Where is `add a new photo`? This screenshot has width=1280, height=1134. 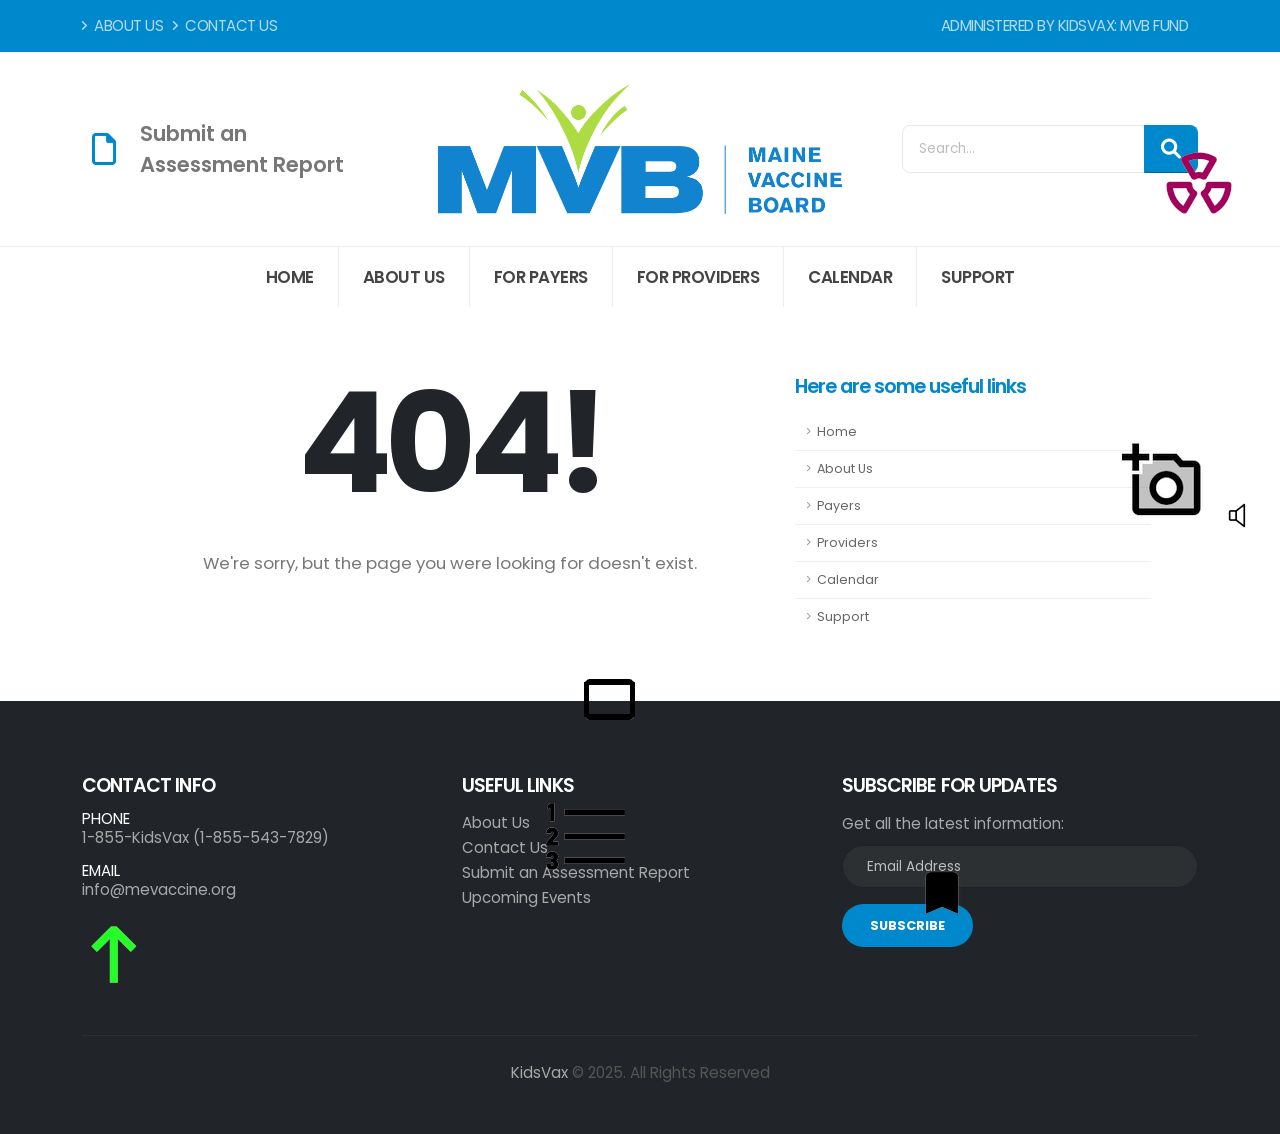
add a new photo is located at coordinates (1163, 481).